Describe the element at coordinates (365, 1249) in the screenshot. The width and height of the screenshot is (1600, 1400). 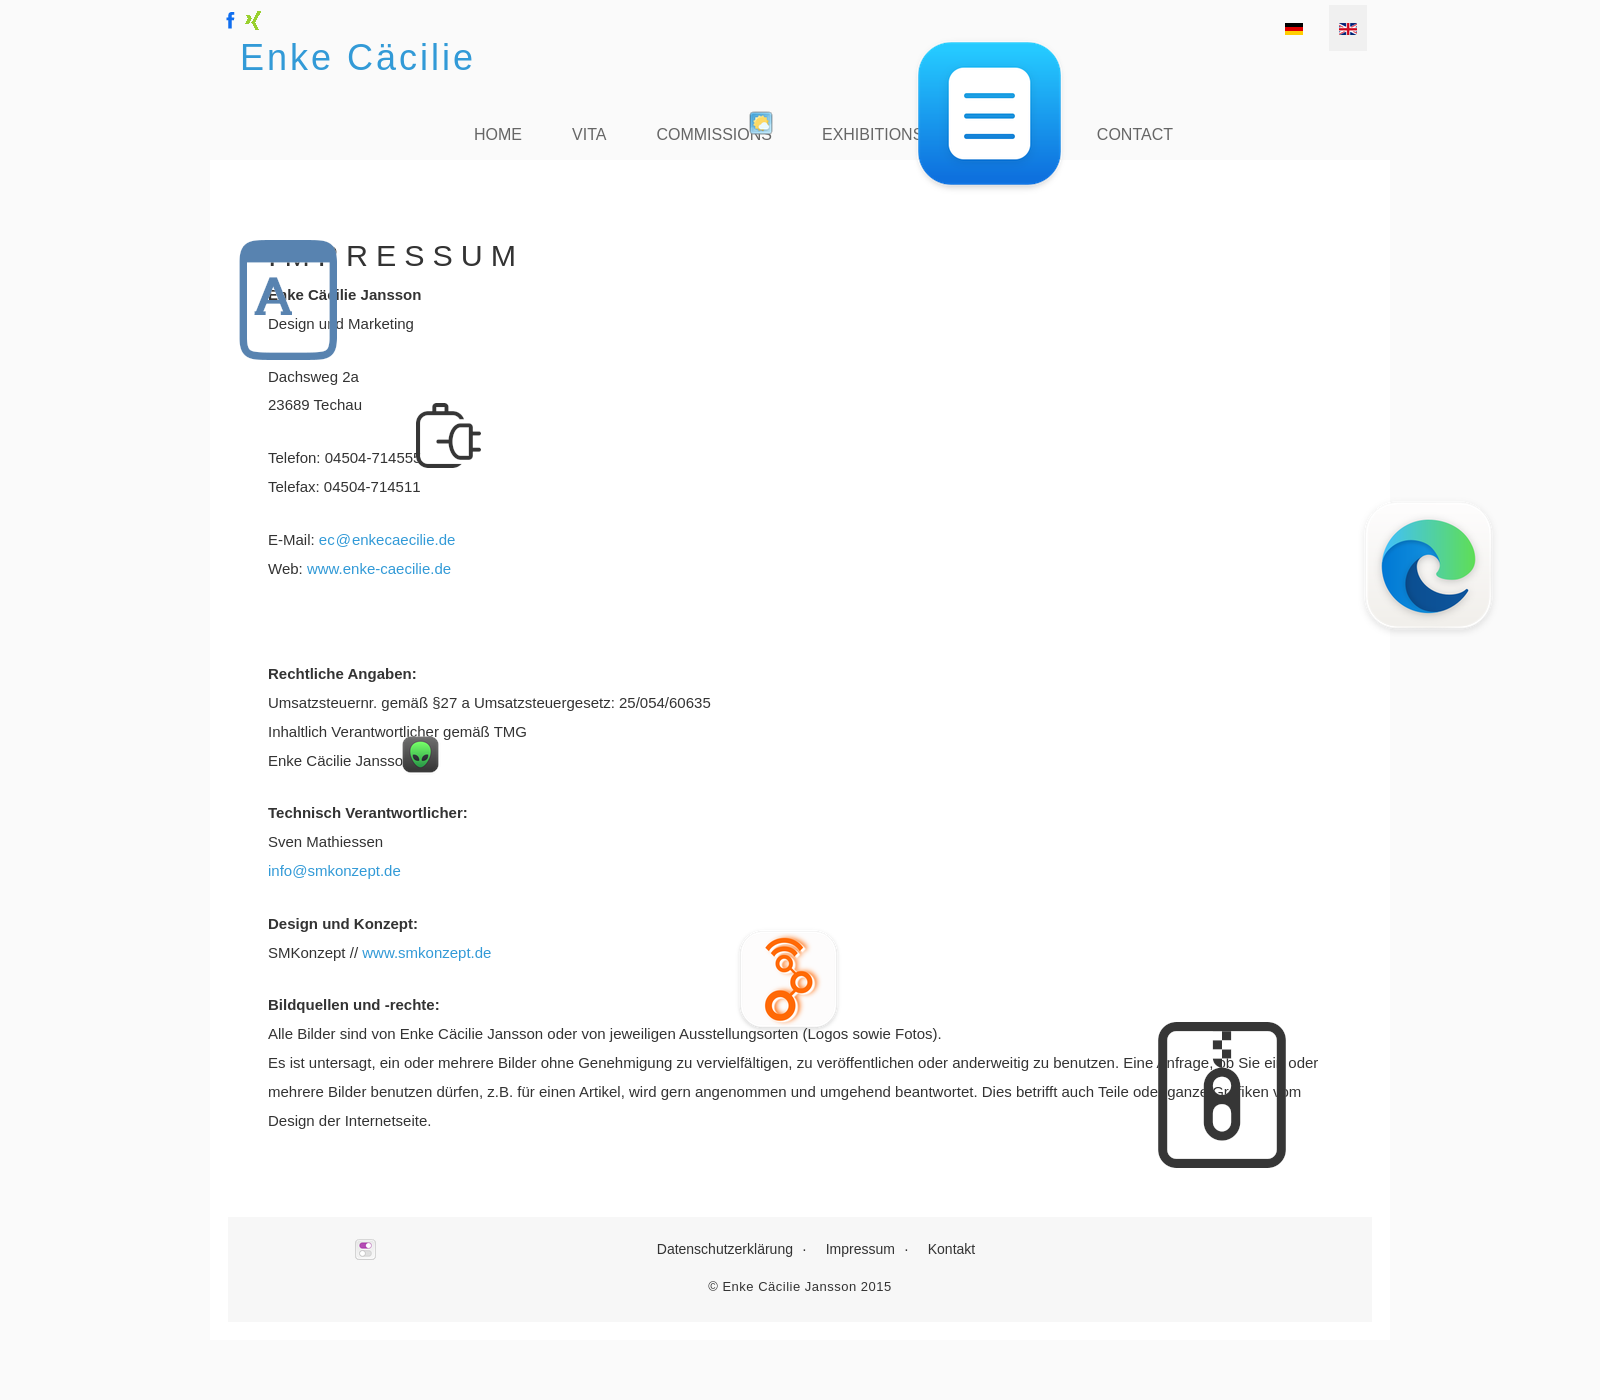
I see `open desktop preferences or settings` at that location.